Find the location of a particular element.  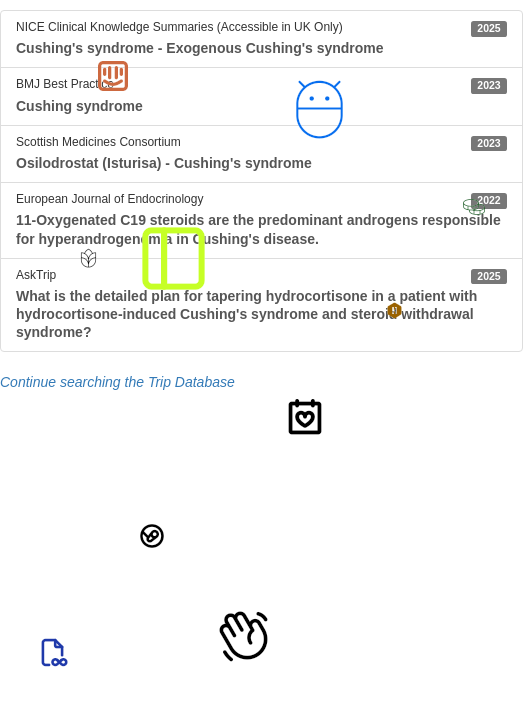

indicates grain or wheat content in food items is located at coordinates (88, 258).